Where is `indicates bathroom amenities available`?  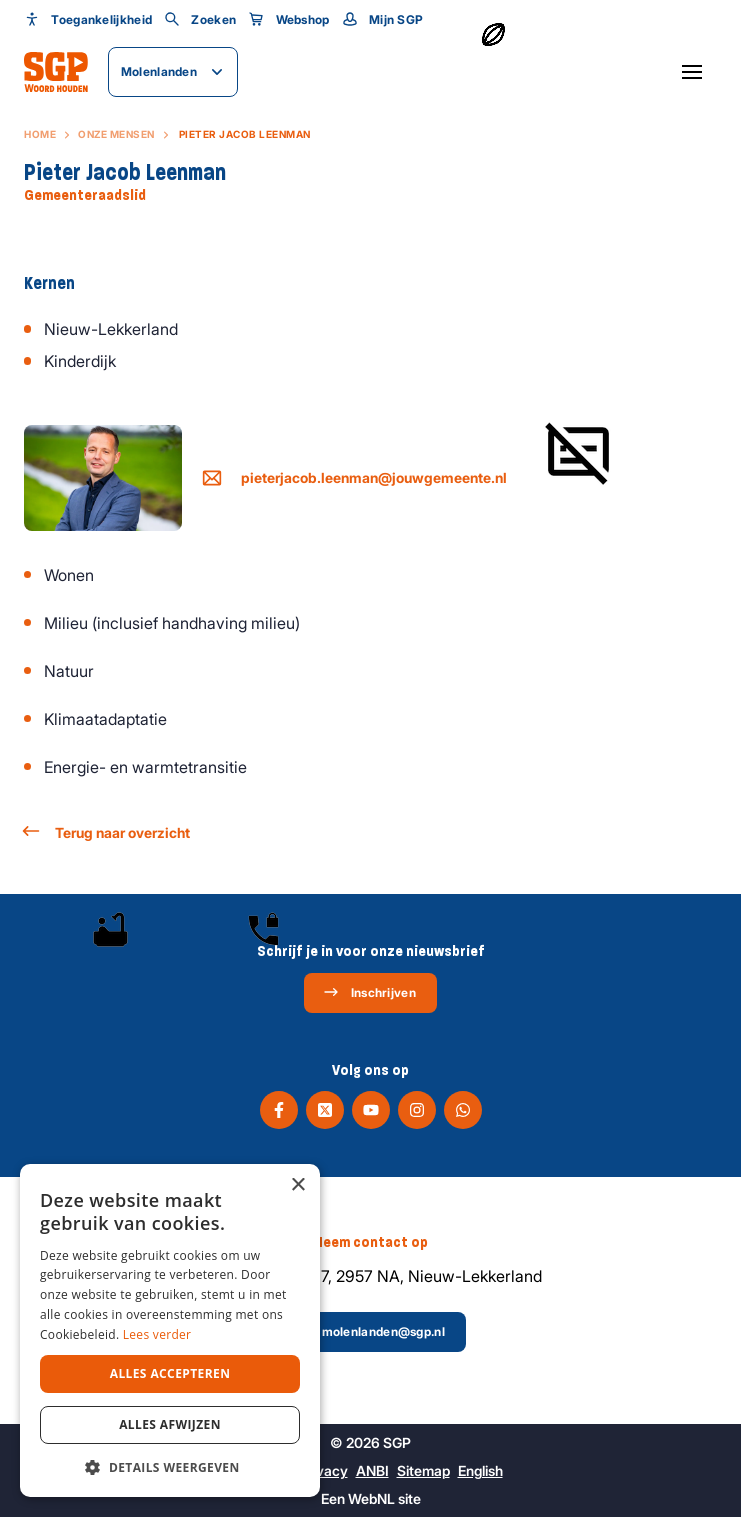
indicates bathroom amenities available is located at coordinates (110, 929).